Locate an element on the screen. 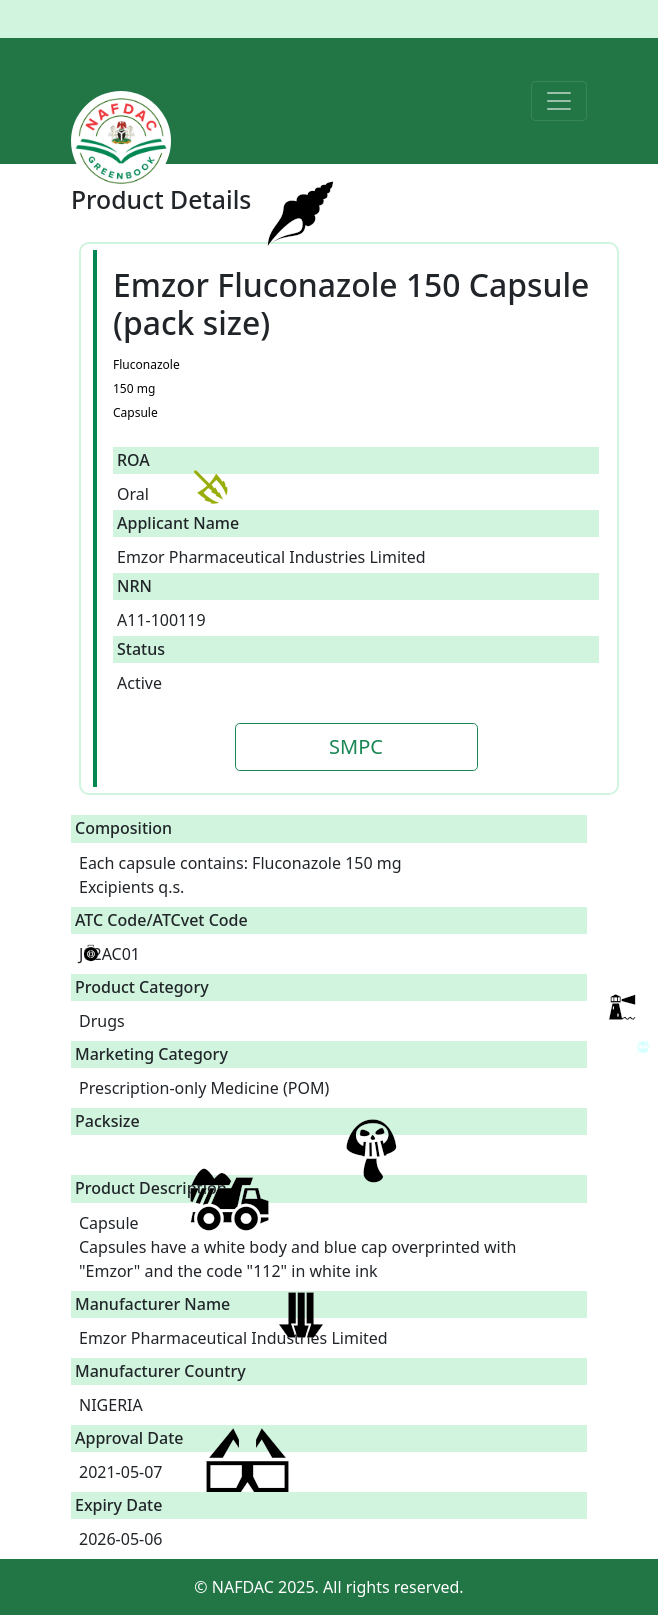 The image size is (658, 1615). select harpoon or trident weapon is located at coordinates (211, 487).